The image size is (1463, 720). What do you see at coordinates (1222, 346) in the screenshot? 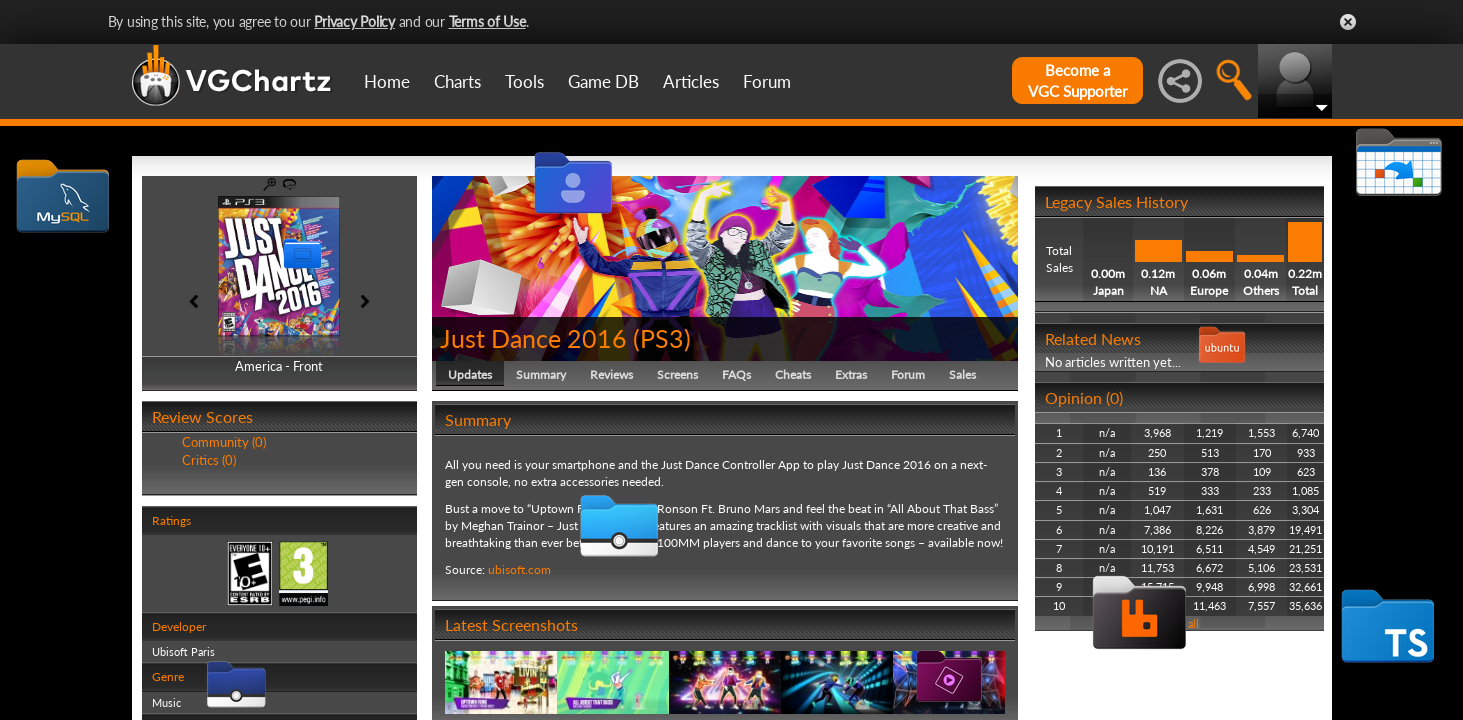
I see `open ubuntu-related files folder` at bounding box center [1222, 346].